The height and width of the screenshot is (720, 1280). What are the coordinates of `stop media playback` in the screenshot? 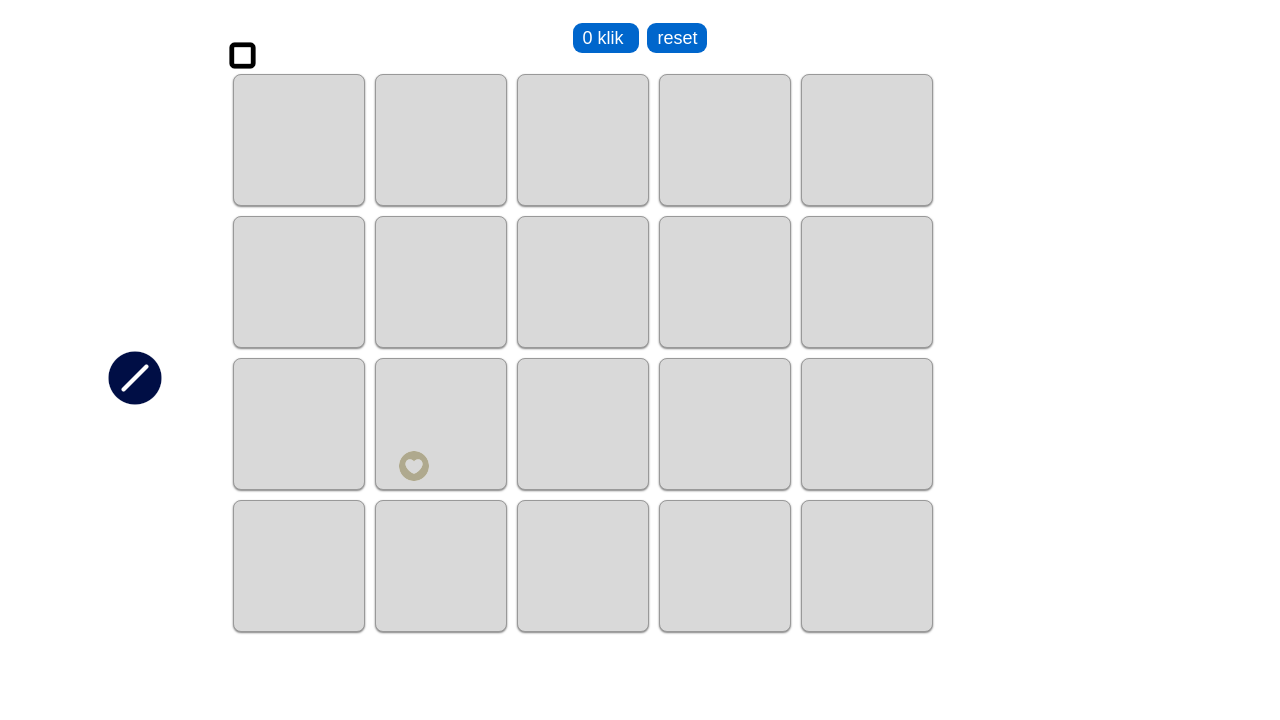 It's located at (242, 55).